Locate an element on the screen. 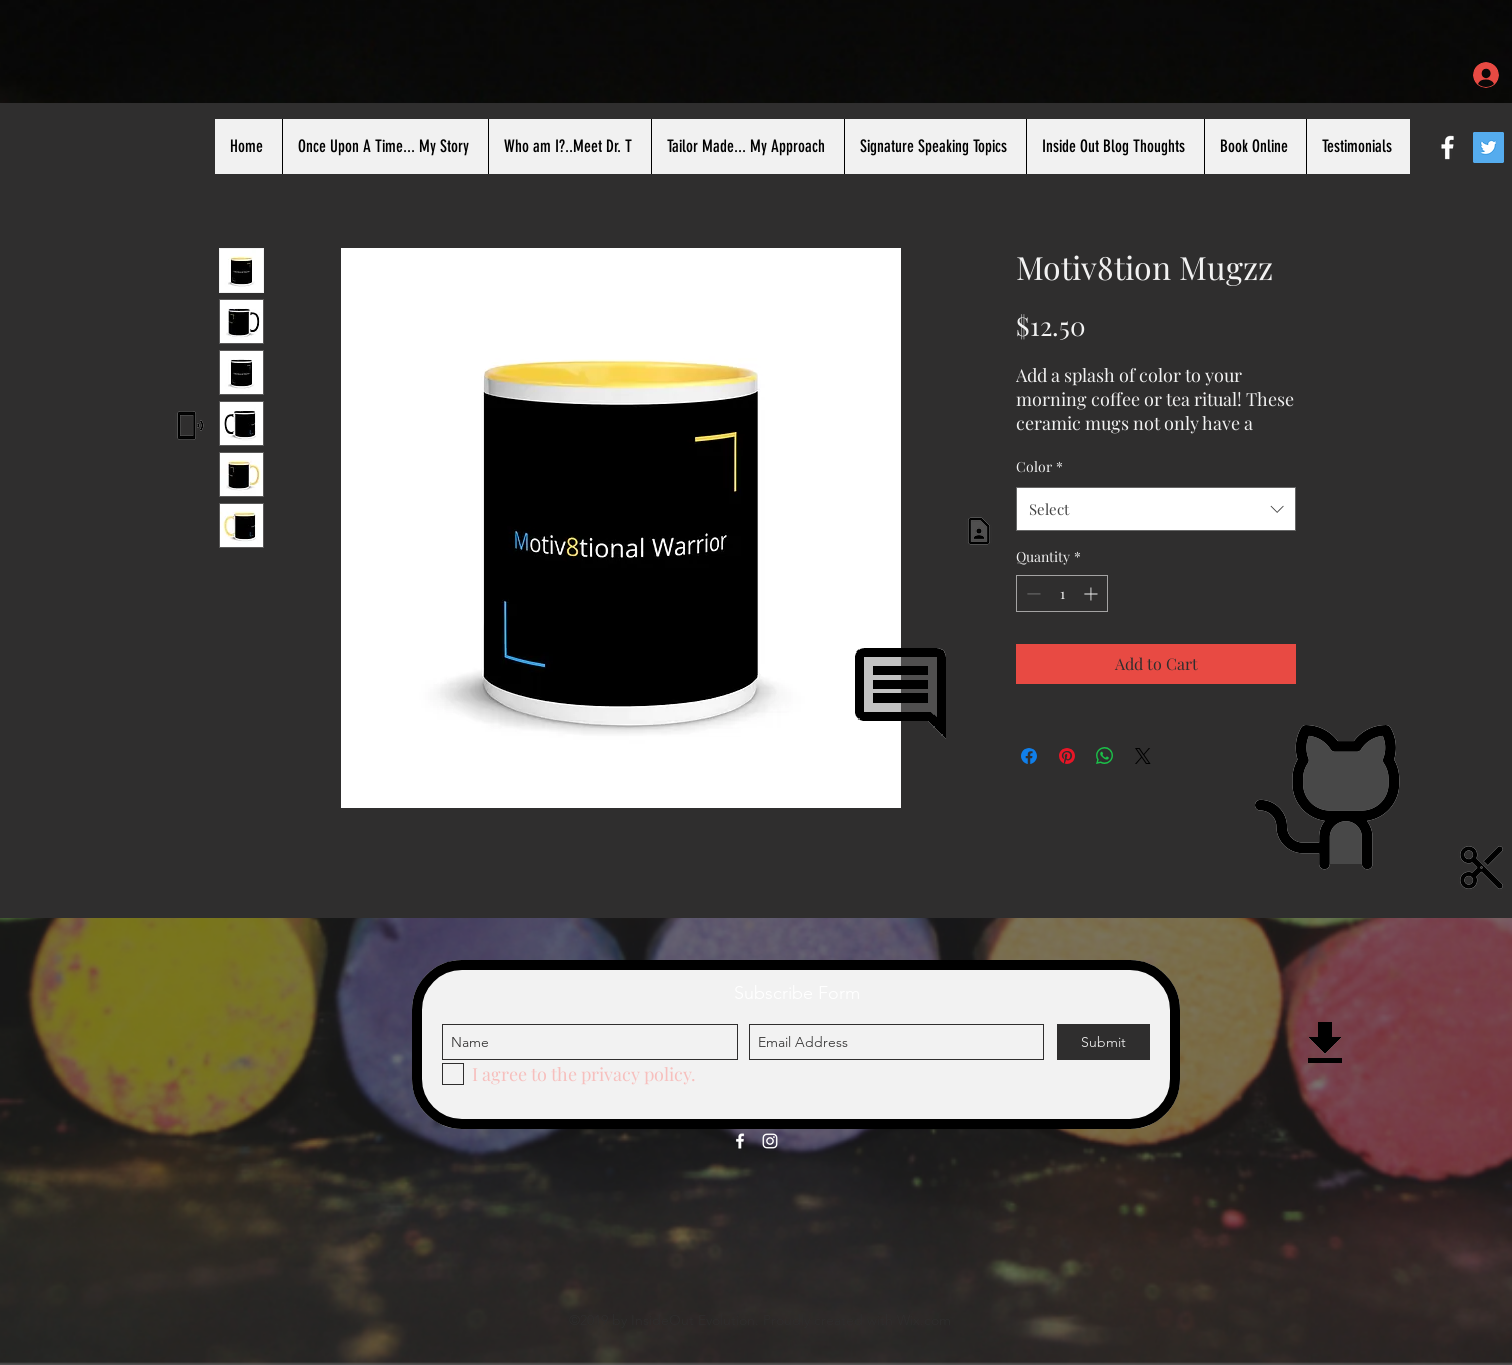 The width and height of the screenshot is (1512, 1365). add a comment or note is located at coordinates (900, 693).